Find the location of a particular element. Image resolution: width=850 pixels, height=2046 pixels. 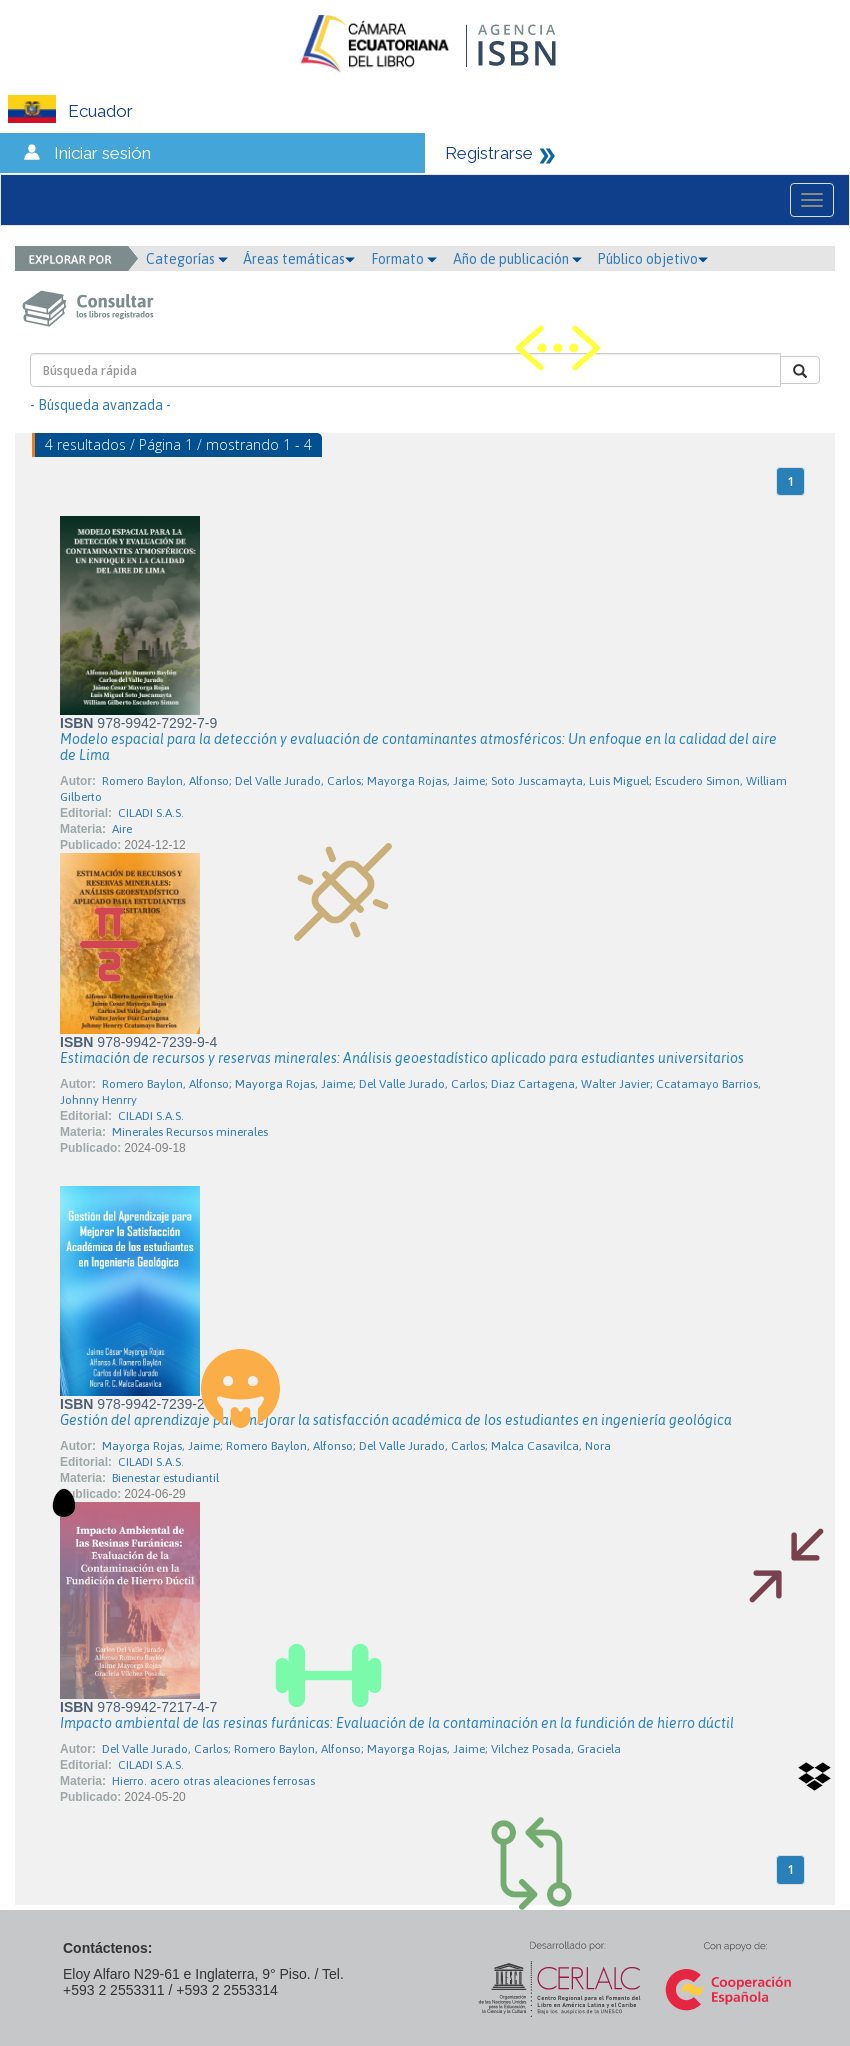

indicates code is processing or compiling is located at coordinates (558, 348).